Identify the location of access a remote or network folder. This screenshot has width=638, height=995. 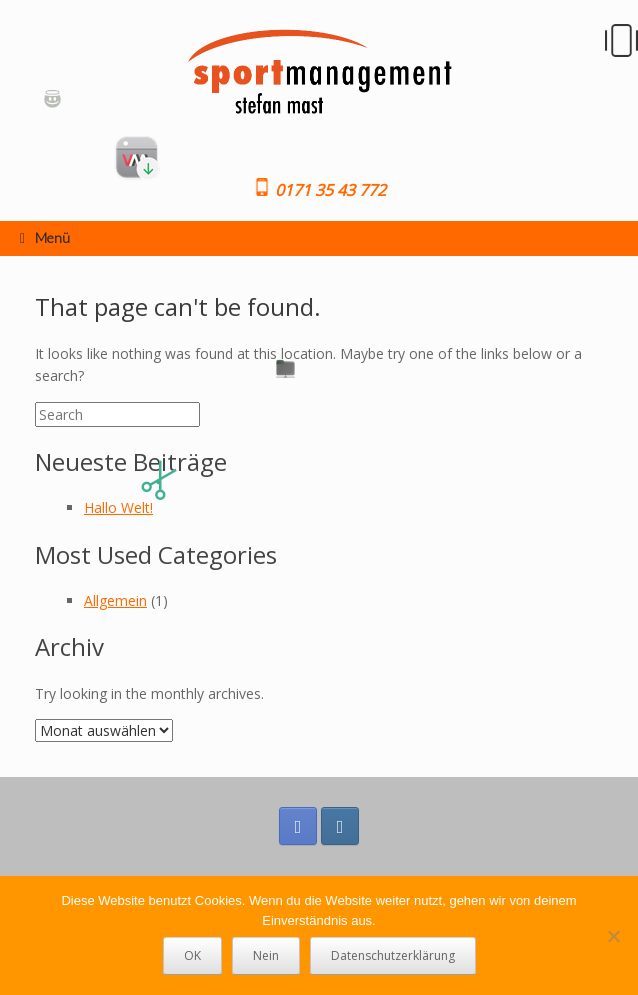
(285, 368).